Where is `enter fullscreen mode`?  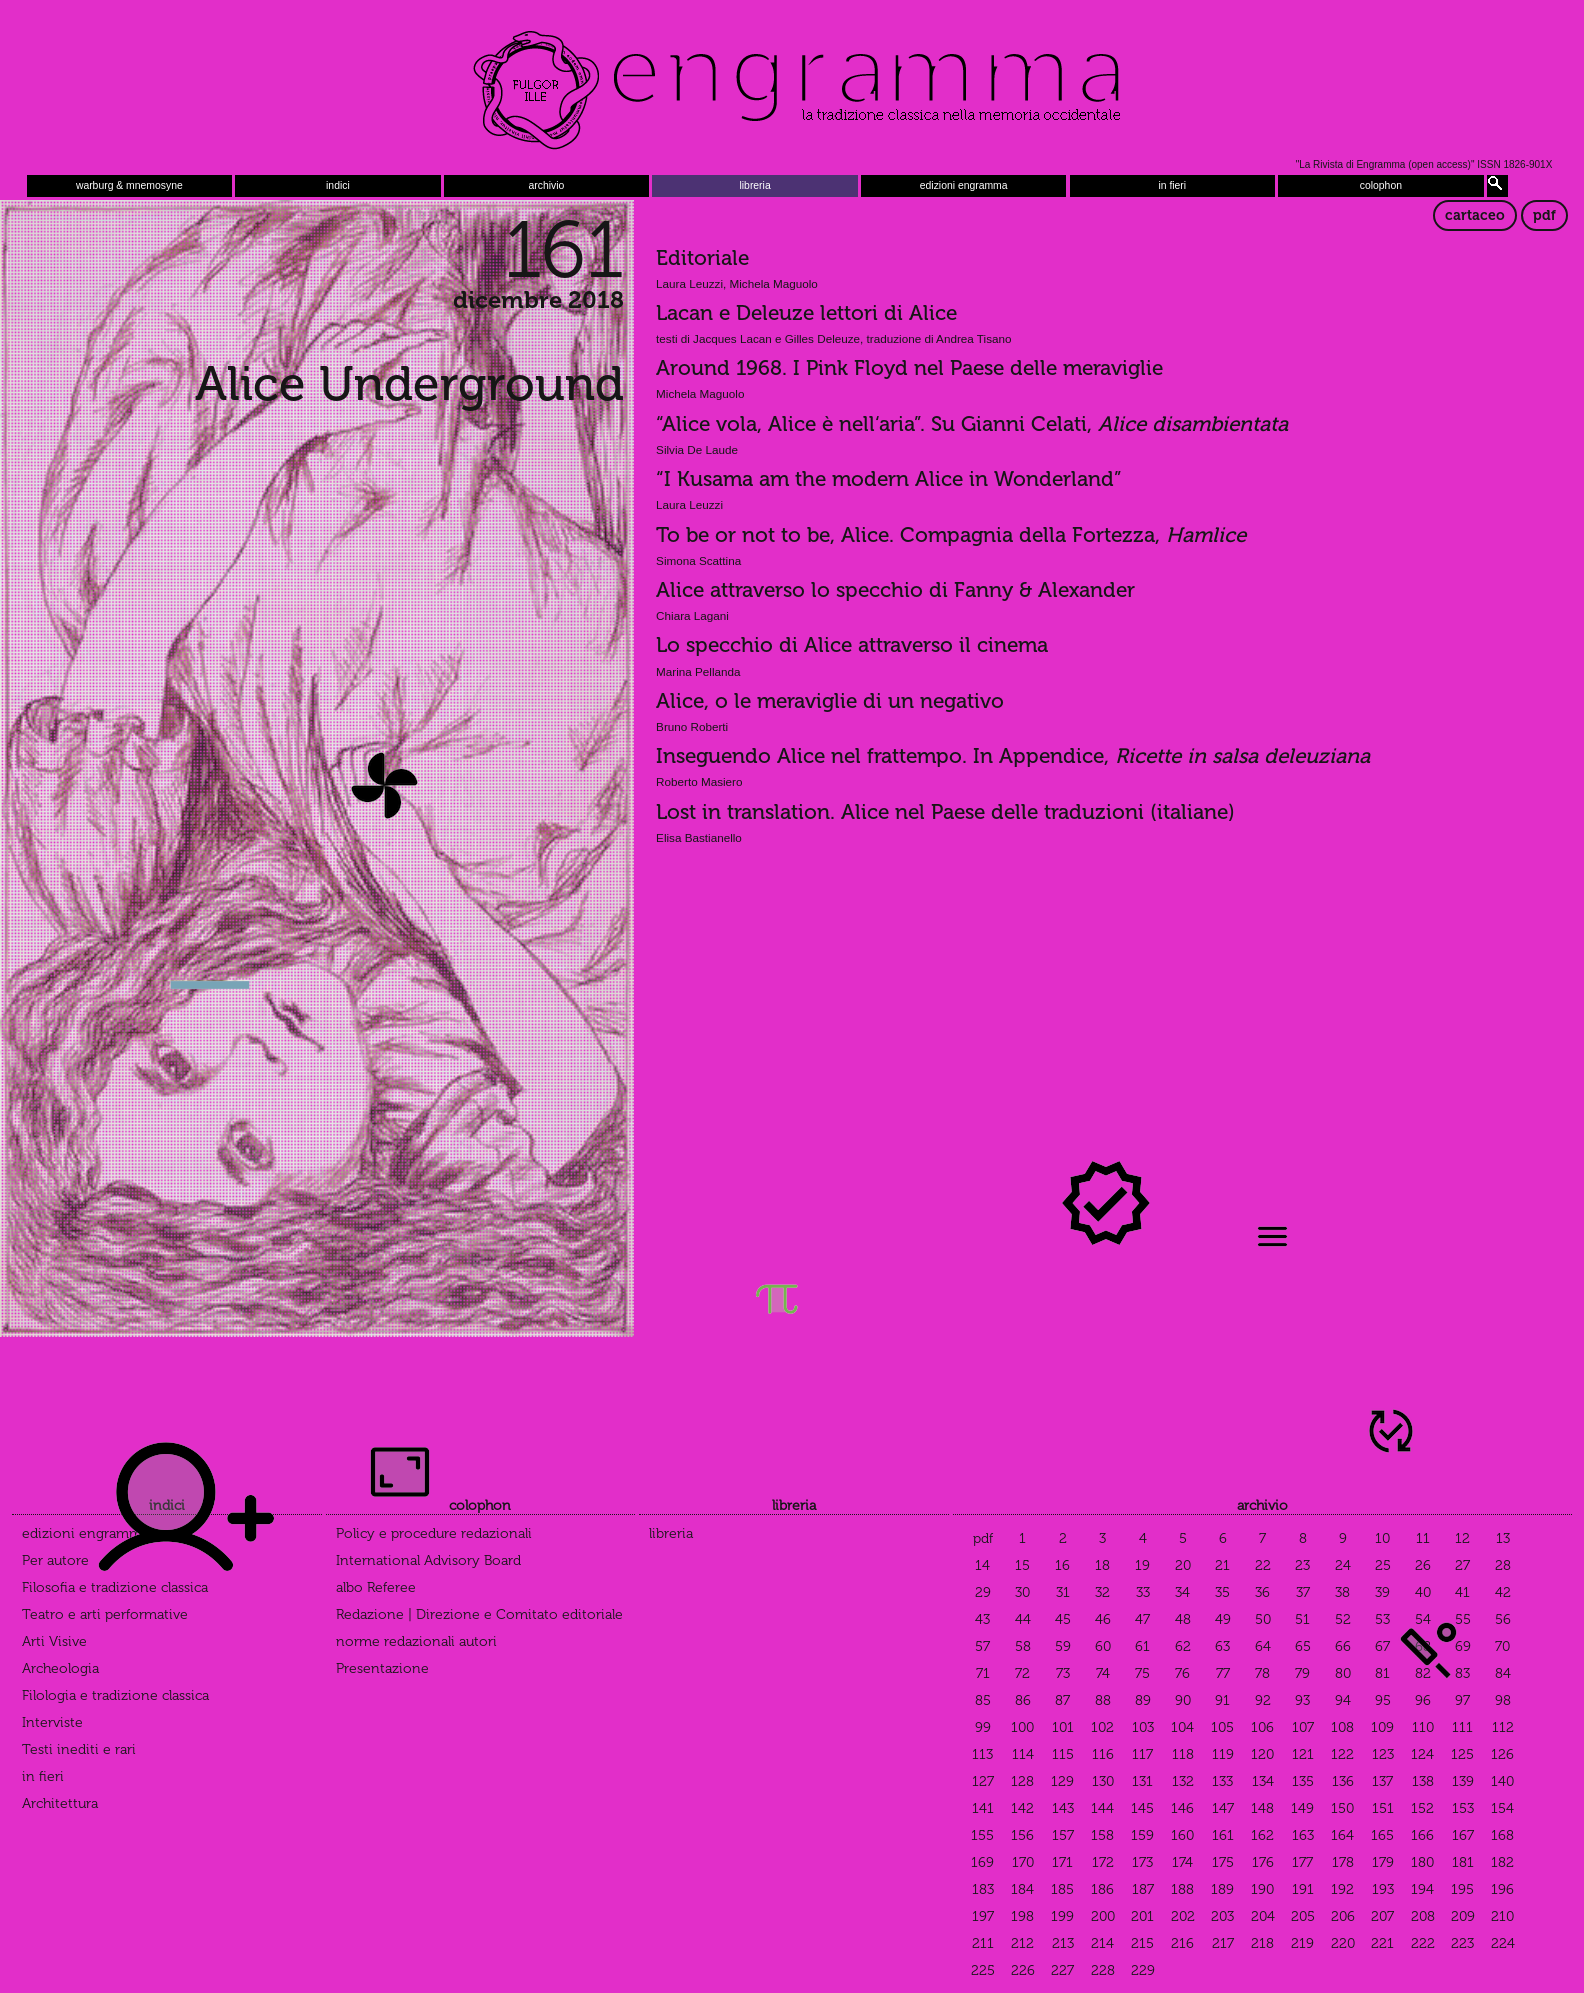 enter fullscreen mode is located at coordinates (400, 1472).